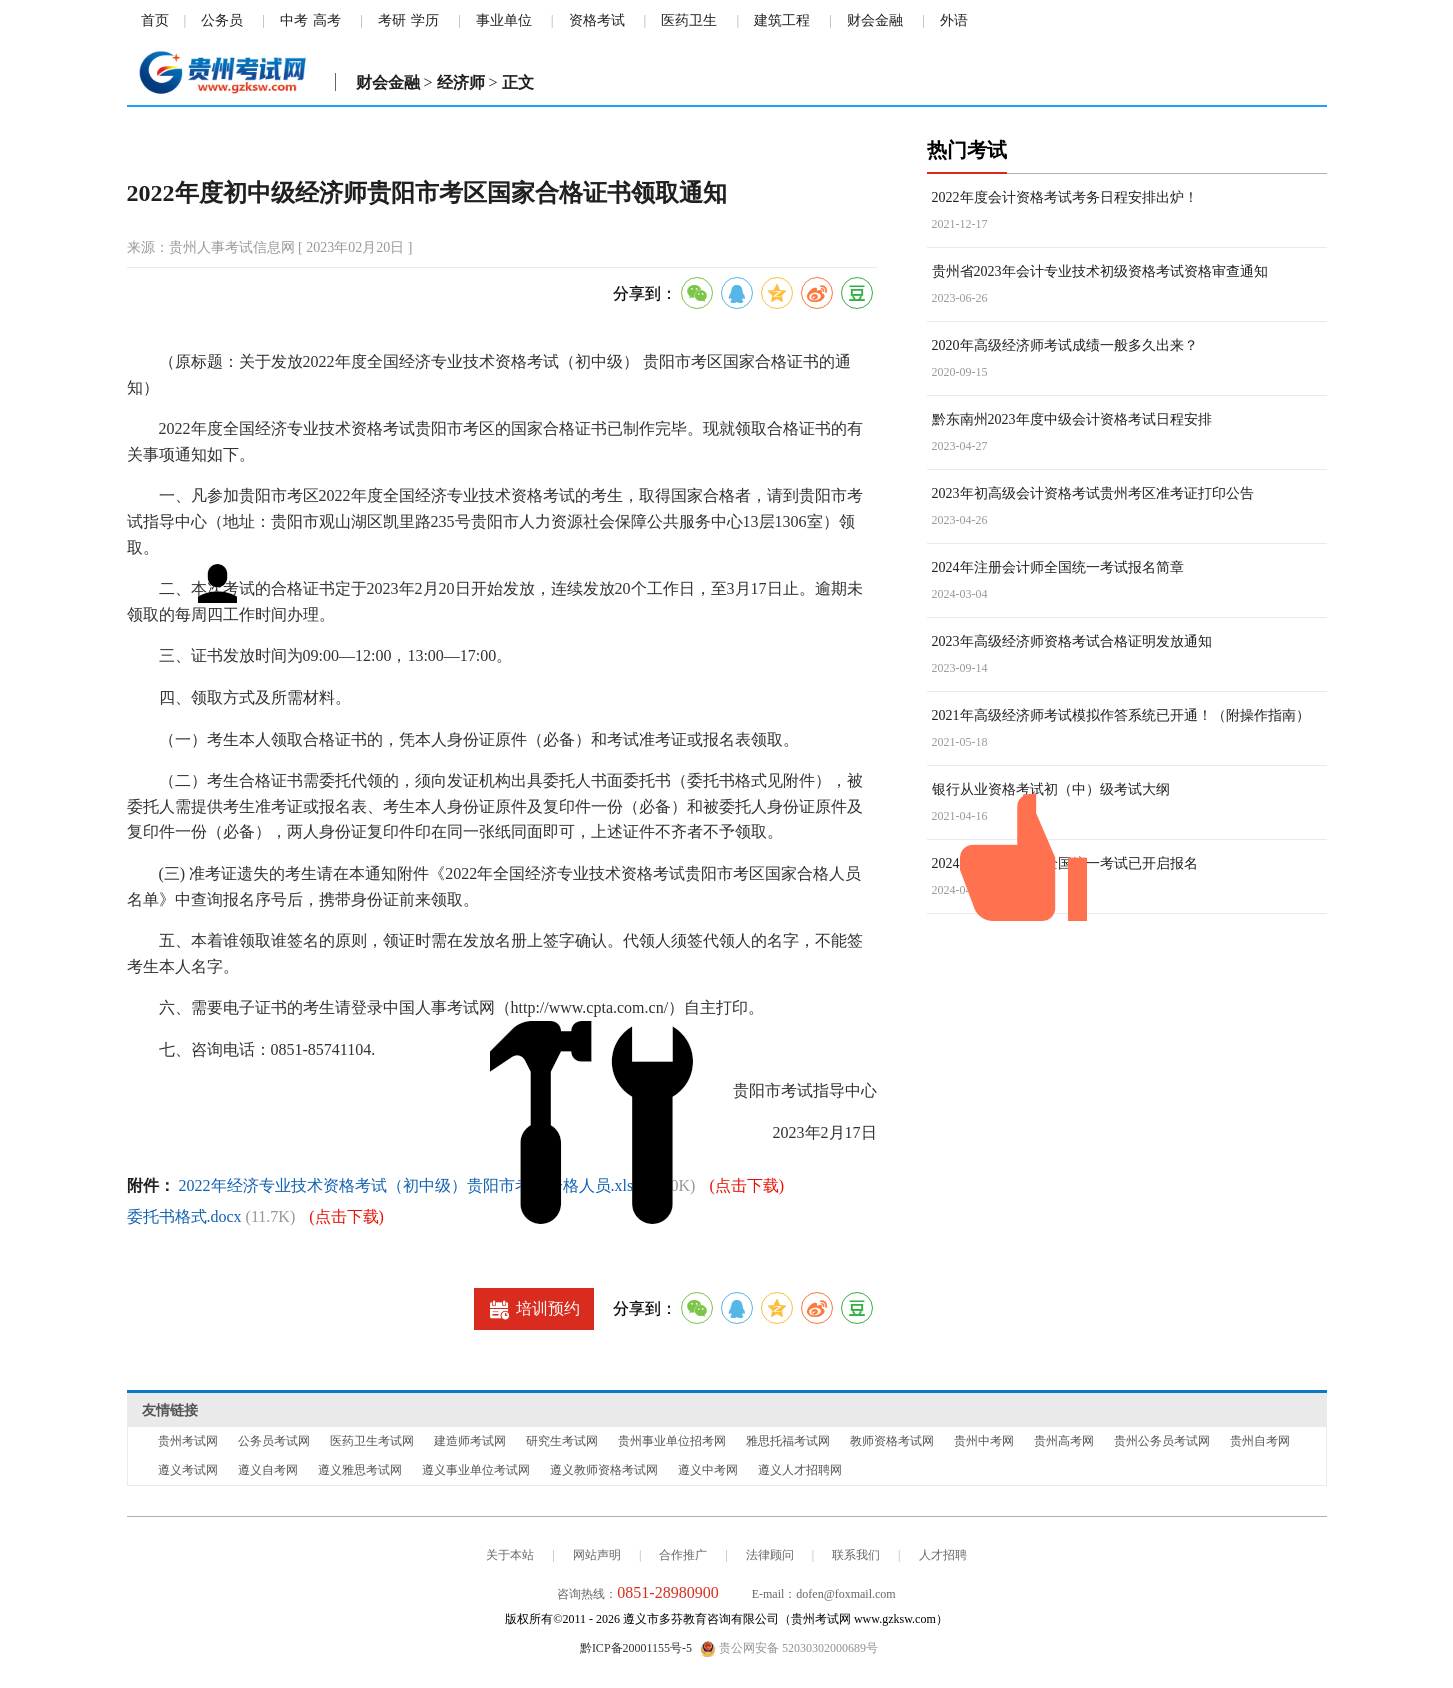 Image resolution: width=1453 pixels, height=1688 pixels. I want to click on like or approve this content, so click(1023, 857).